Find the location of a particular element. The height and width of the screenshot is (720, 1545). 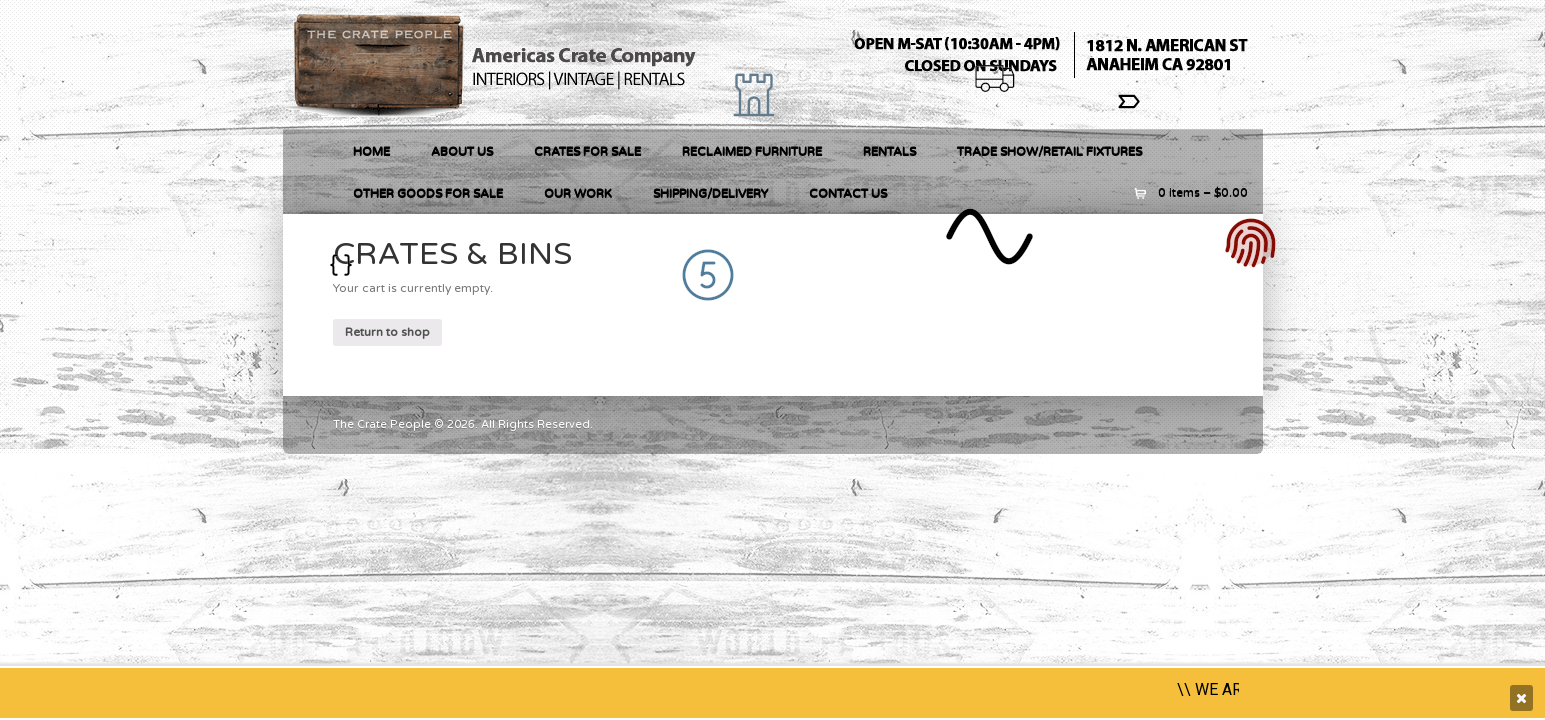

track your delivery or shipment is located at coordinates (993, 76).